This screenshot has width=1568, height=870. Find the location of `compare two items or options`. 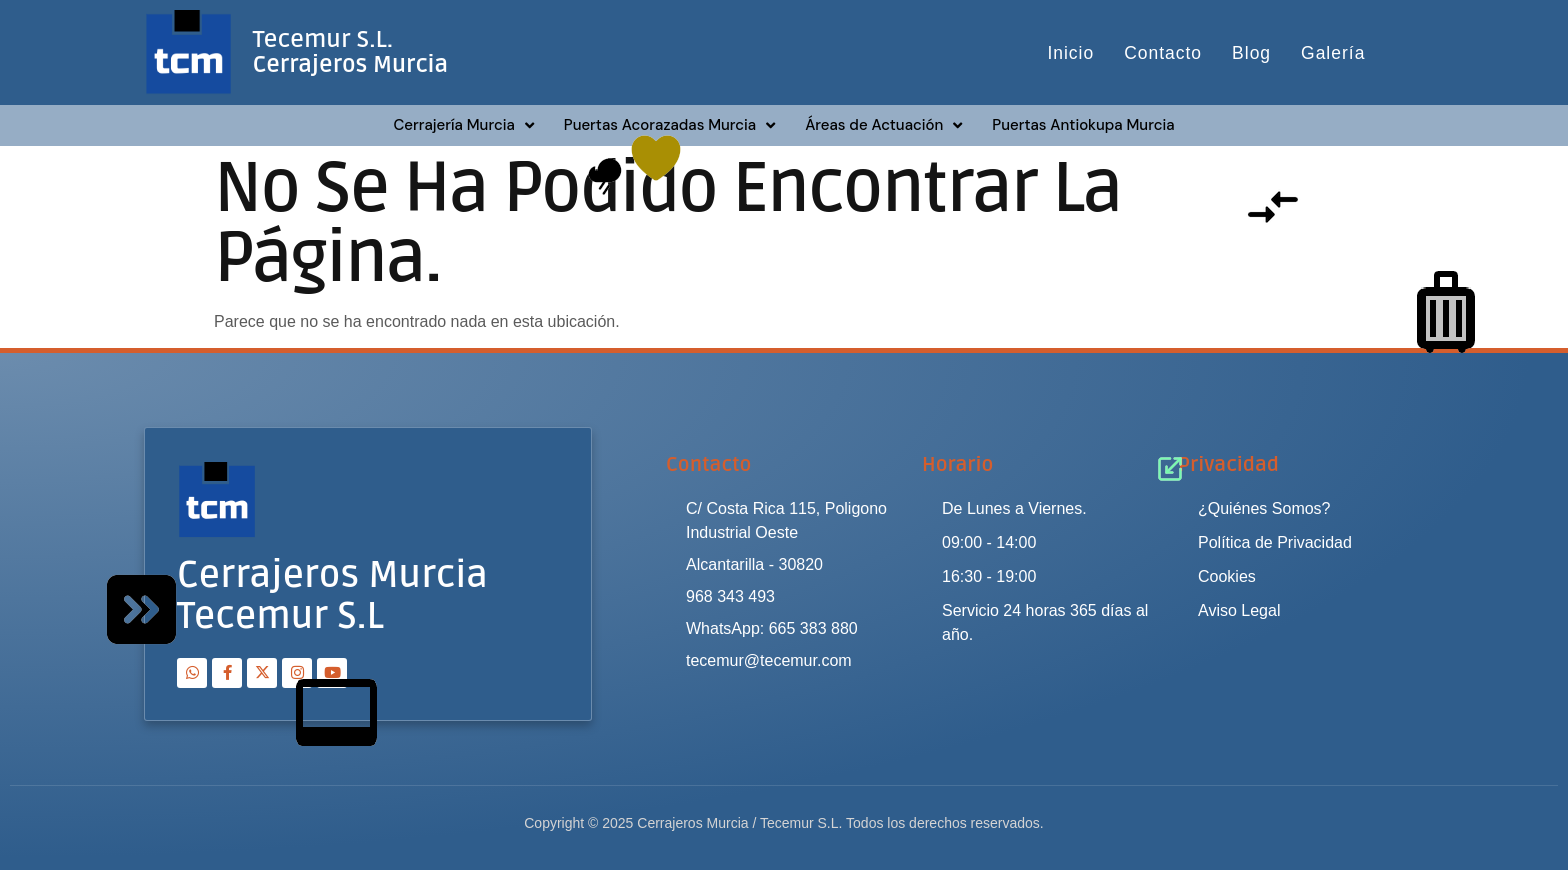

compare two items or options is located at coordinates (1273, 207).